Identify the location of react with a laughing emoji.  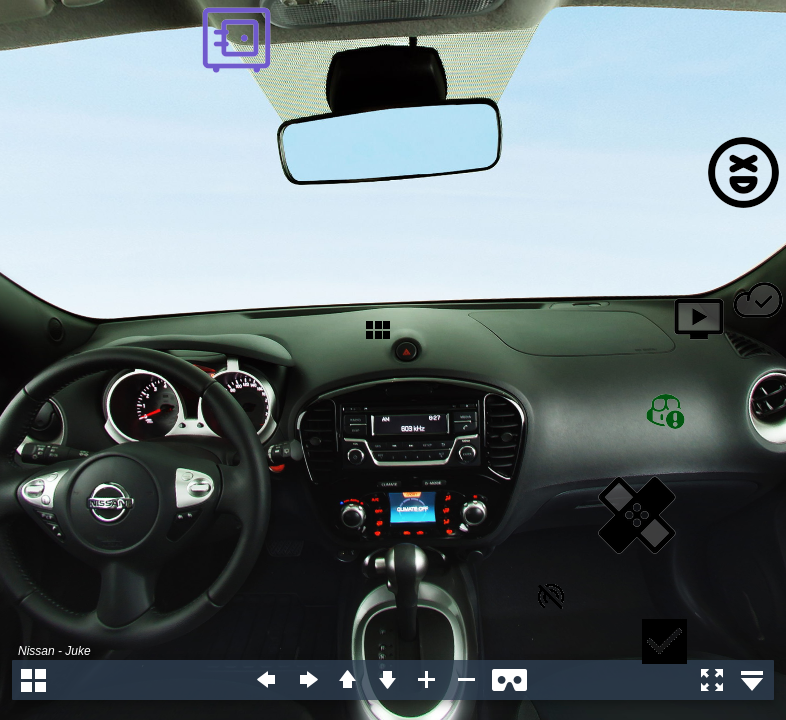
(743, 172).